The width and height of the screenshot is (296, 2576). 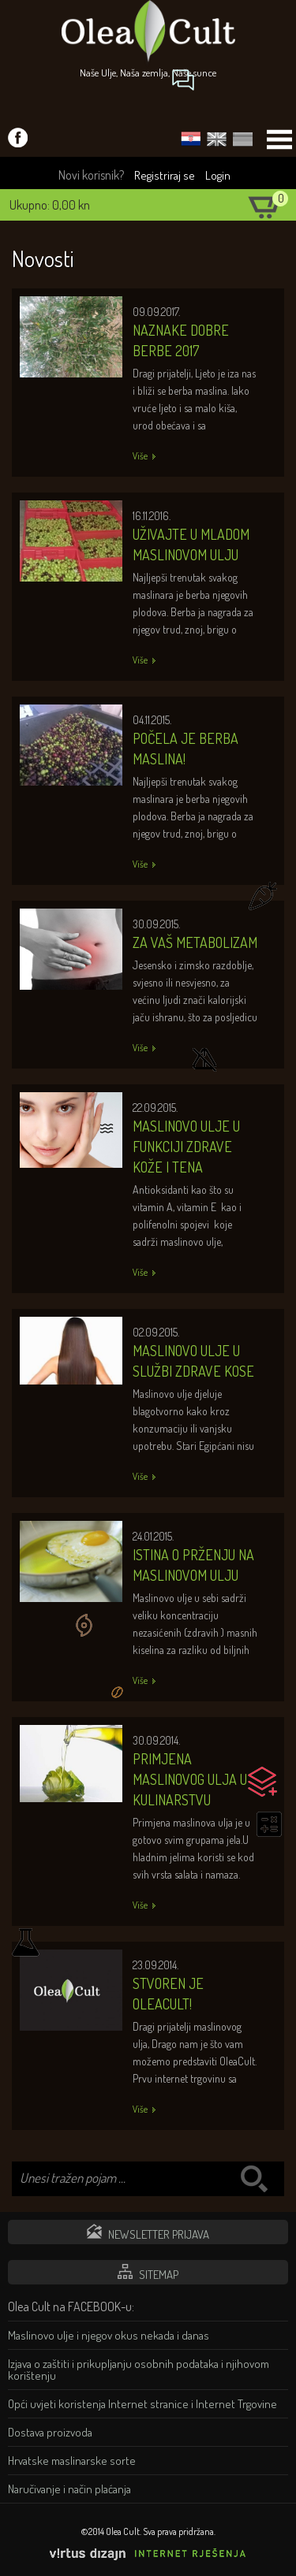 I want to click on browse vegetable or produce category, so click(x=262, y=896).